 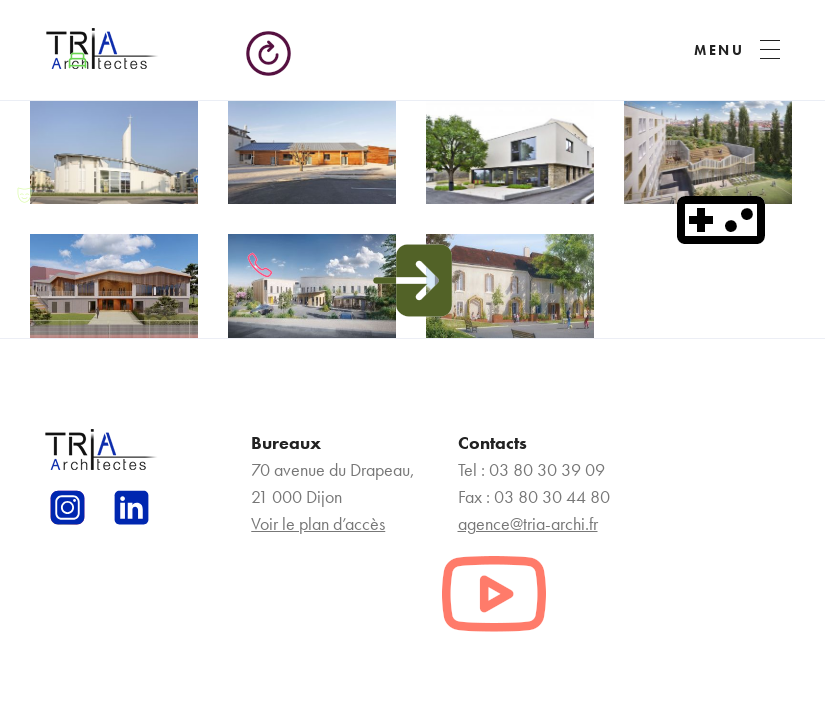 I want to click on log in to your account, so click(x=412, y=280).